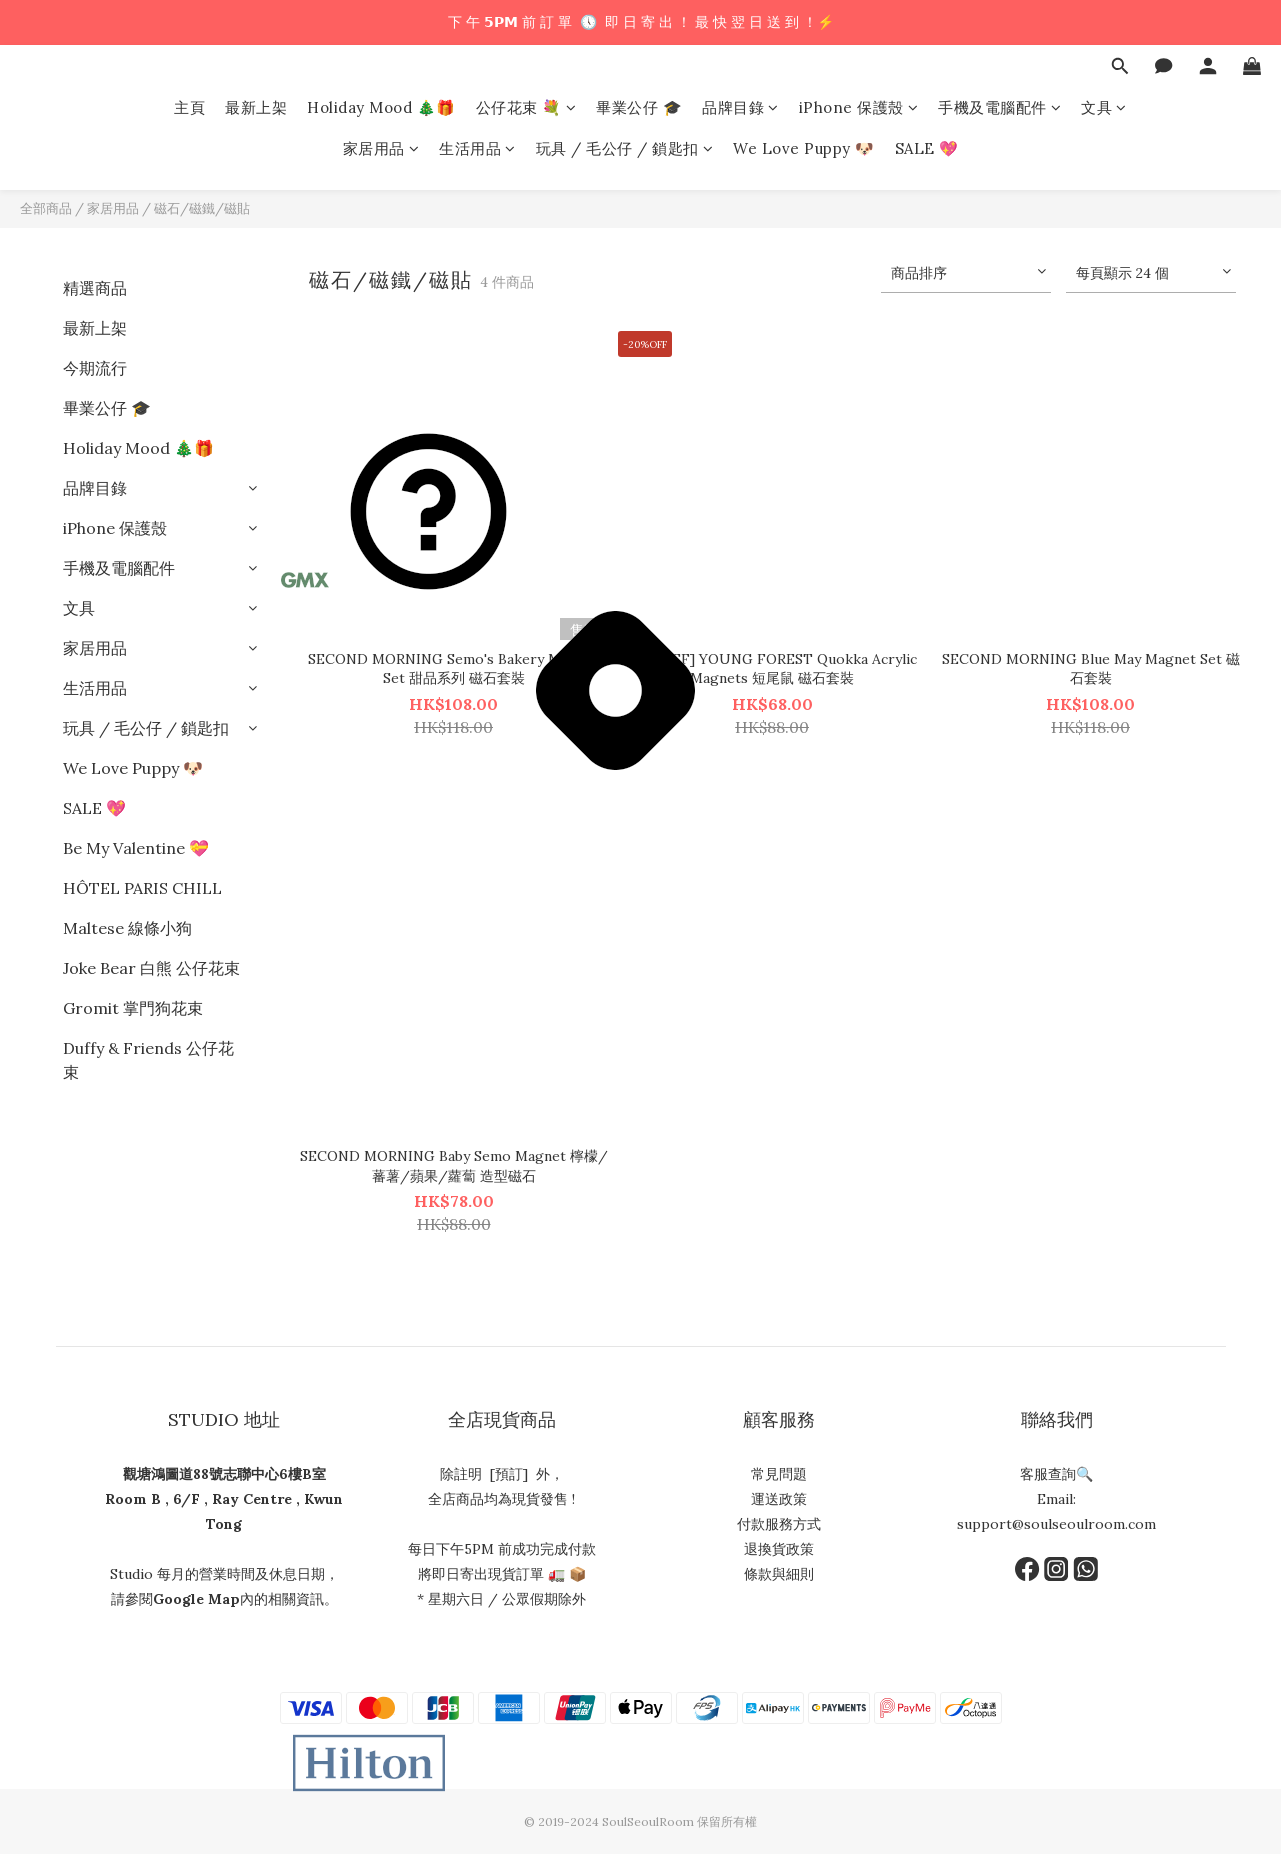 The height and width of the screenshot is (1854, 1281). I want to click on access the Hilton hotels app or website, so click(369, 1763).